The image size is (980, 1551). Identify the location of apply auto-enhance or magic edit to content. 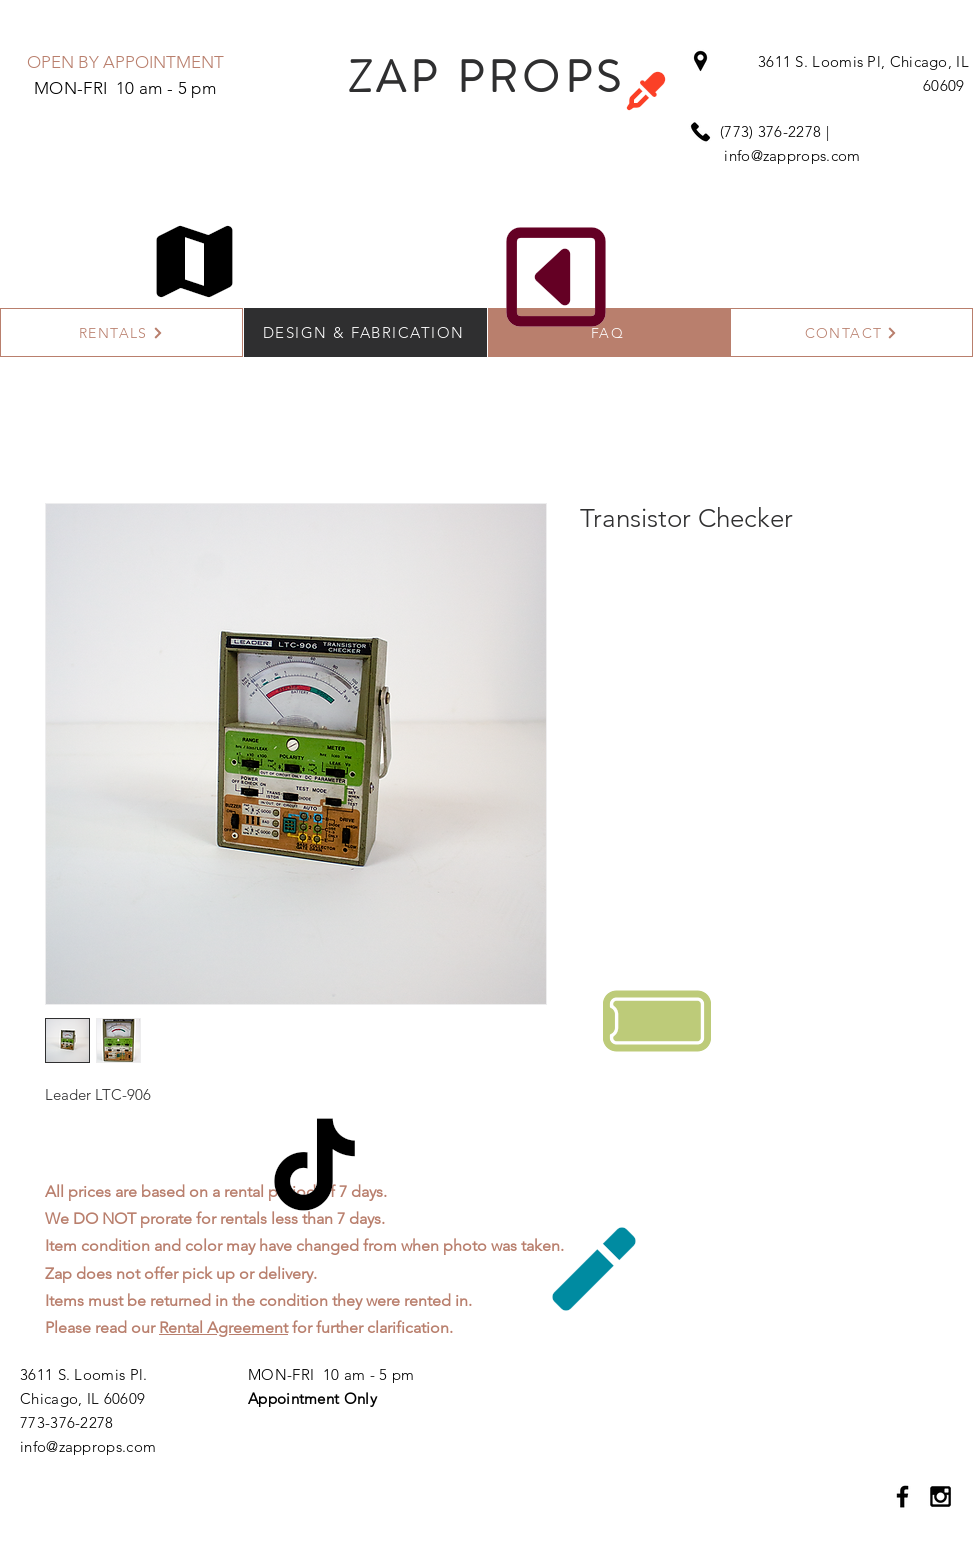
(594, 1269).